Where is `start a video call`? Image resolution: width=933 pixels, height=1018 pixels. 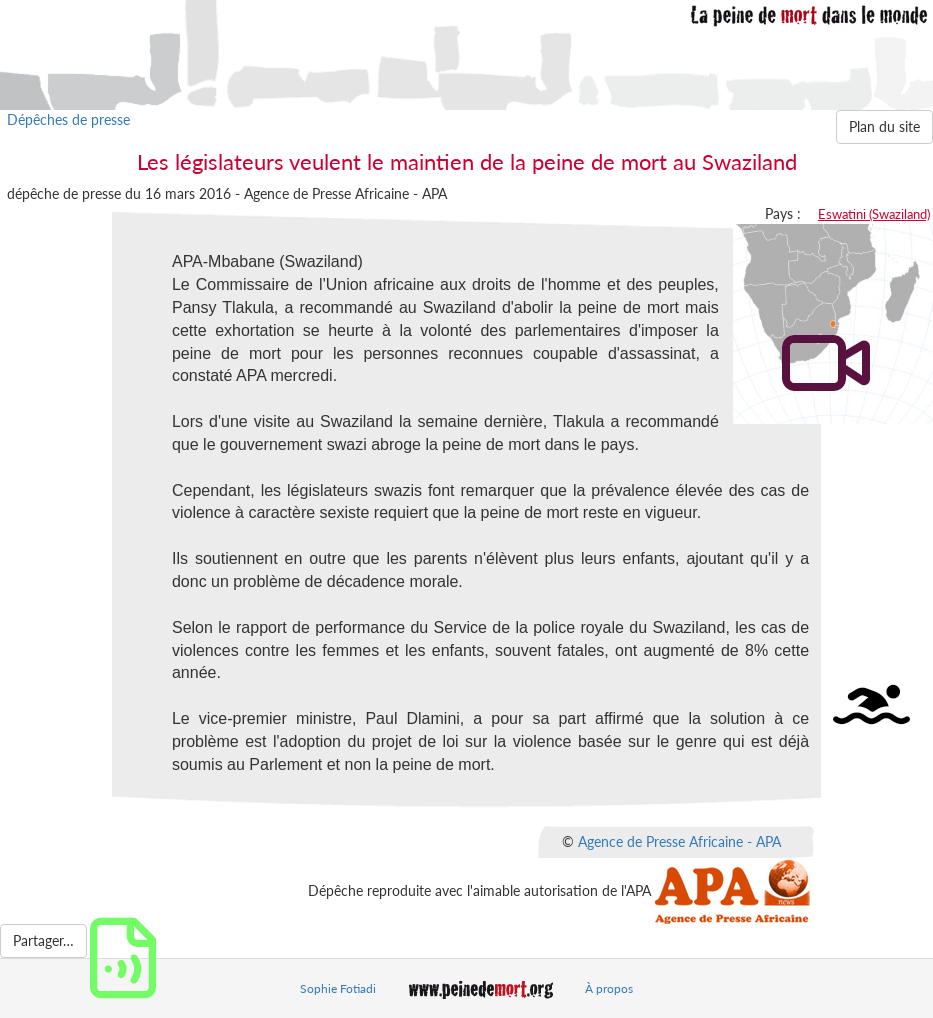 start a video call is located at coordinates (826, 363).